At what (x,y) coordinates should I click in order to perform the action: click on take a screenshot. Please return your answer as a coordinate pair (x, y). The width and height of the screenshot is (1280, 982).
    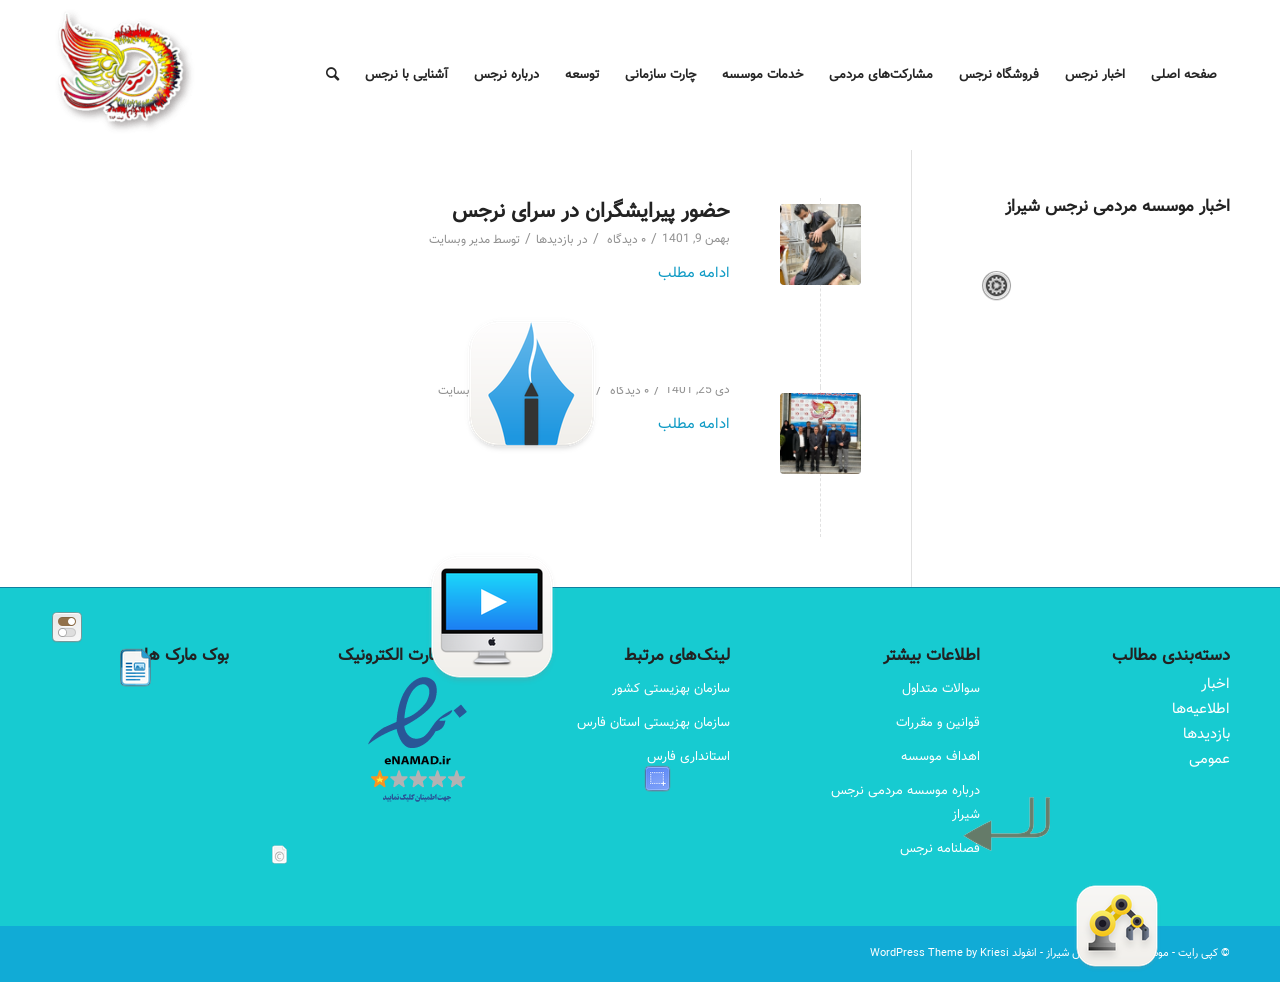
    Looking at the image, I should click on (657, 778).